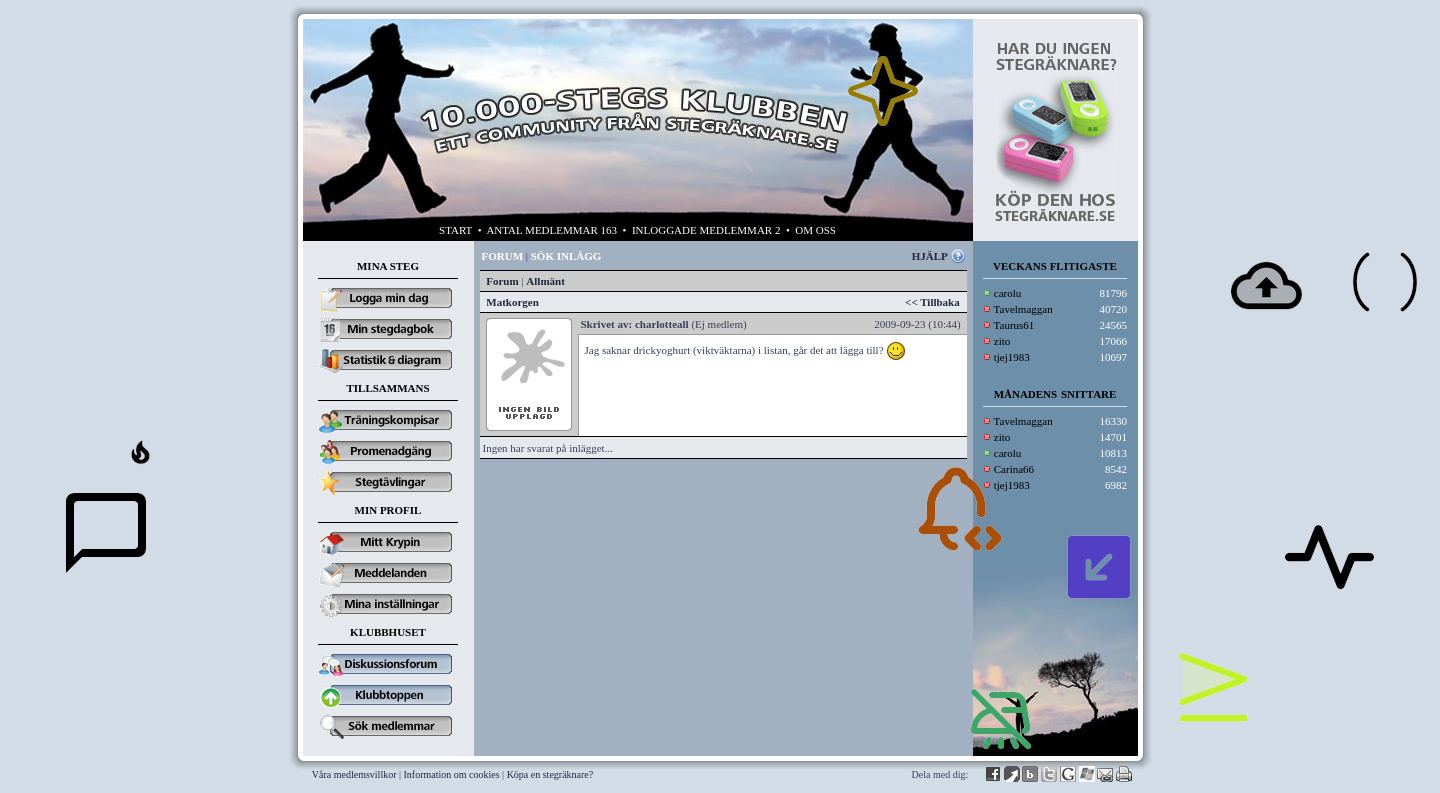 The image size is (1440, 793). Describe the element at coordinates (883, 91) in the screenshot. I see `indicates a sparkle or highlight effect` at that location.